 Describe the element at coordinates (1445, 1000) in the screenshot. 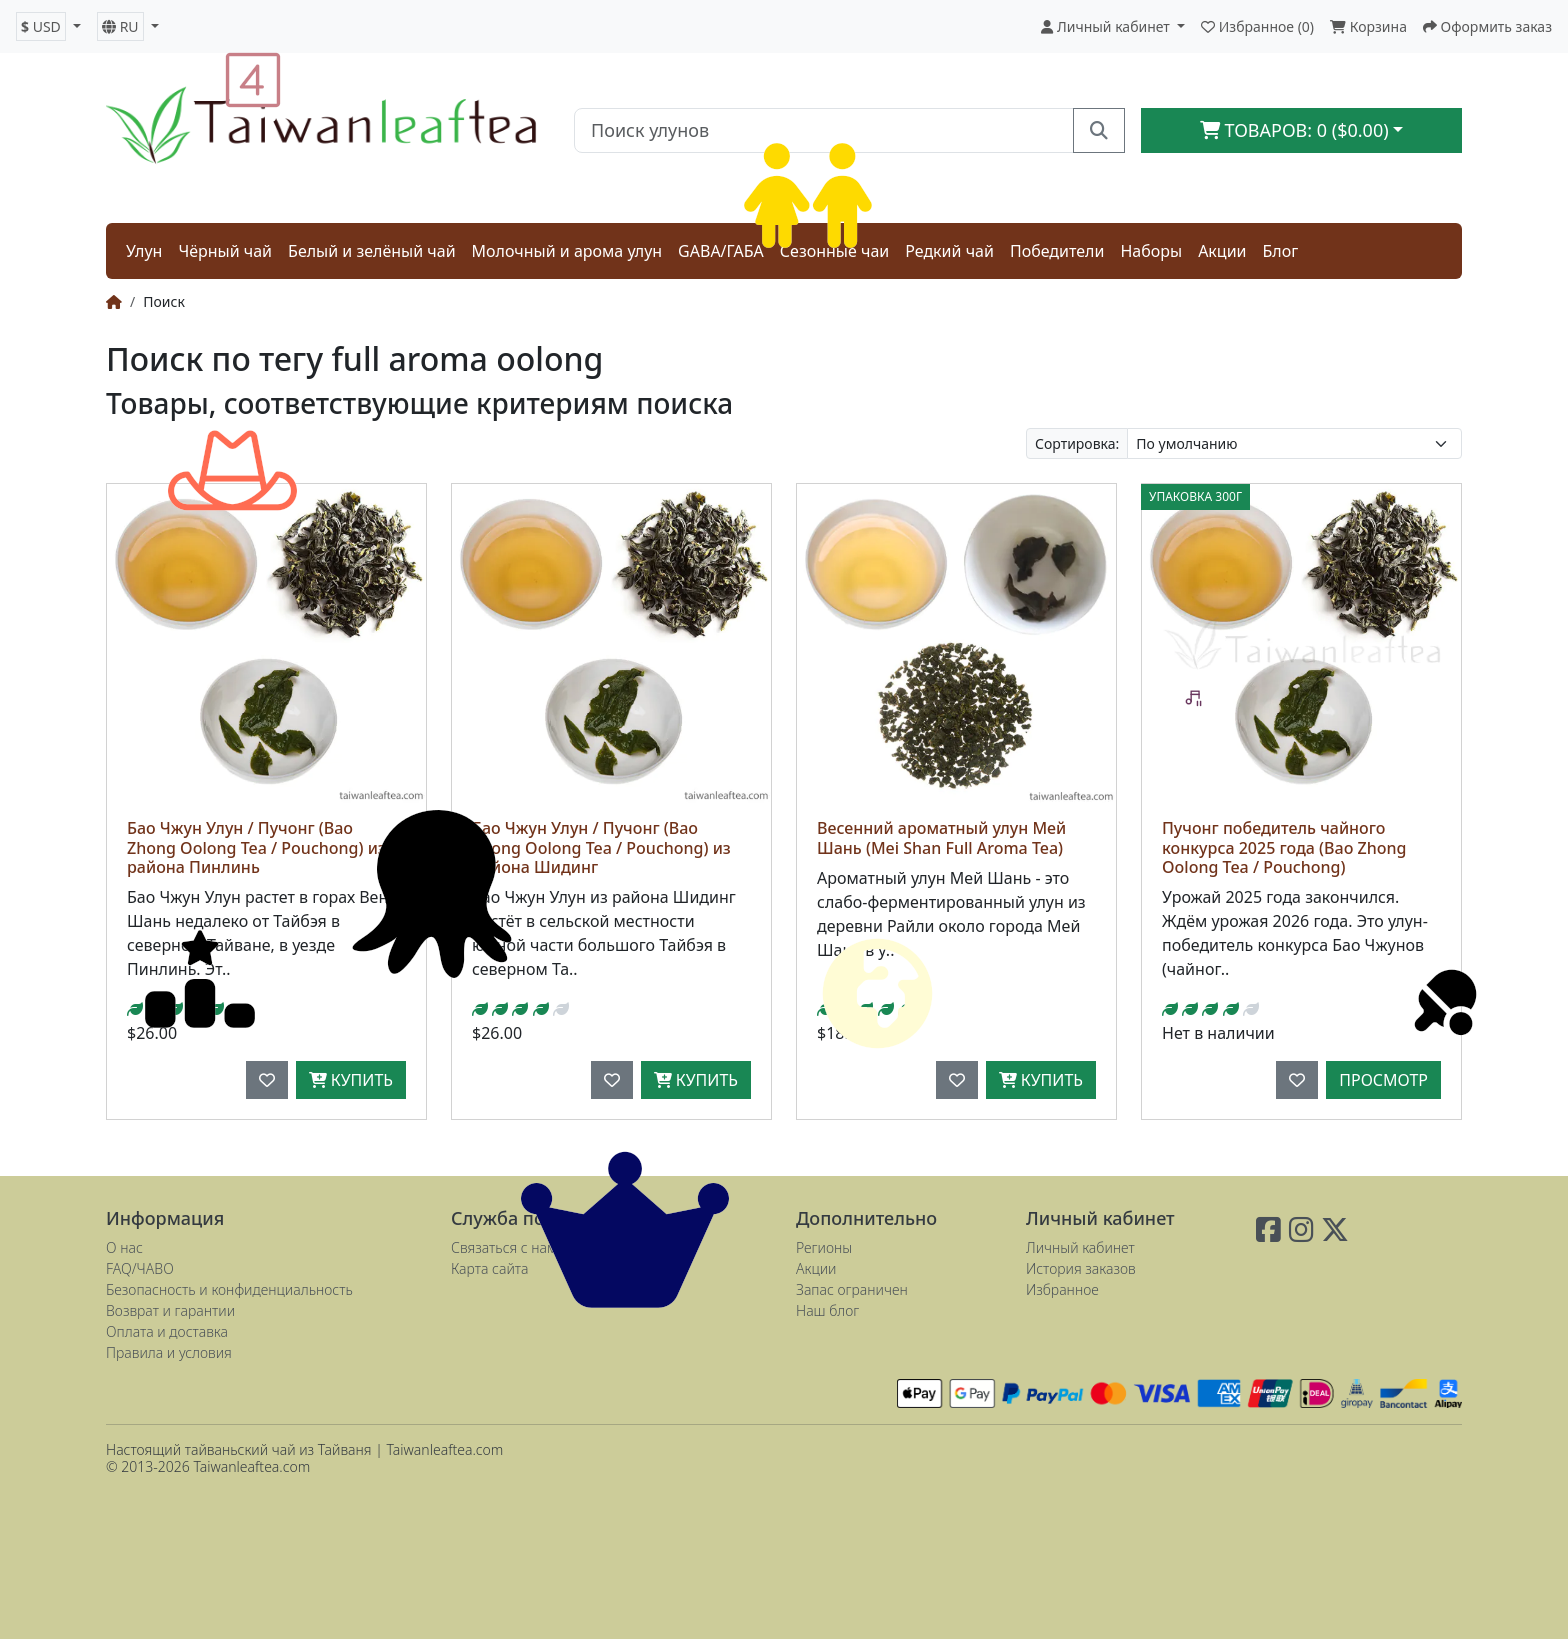

I see `access table tennis or ping pong game` at that location.